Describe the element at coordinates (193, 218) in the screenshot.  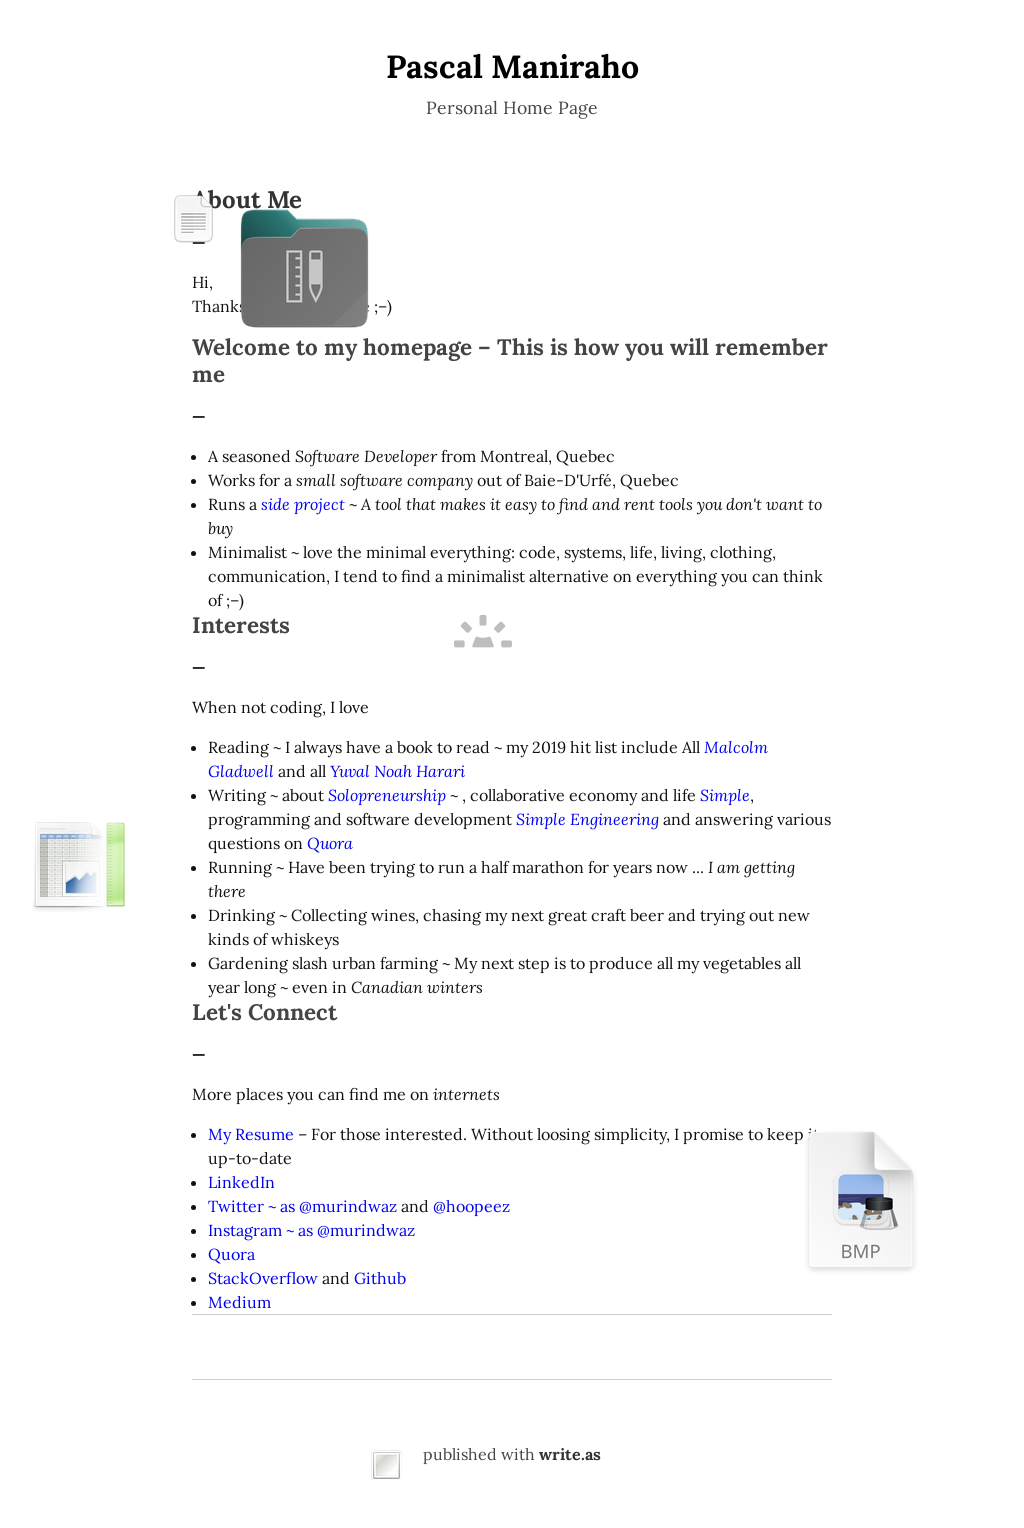
I see `open a text file` at that location.